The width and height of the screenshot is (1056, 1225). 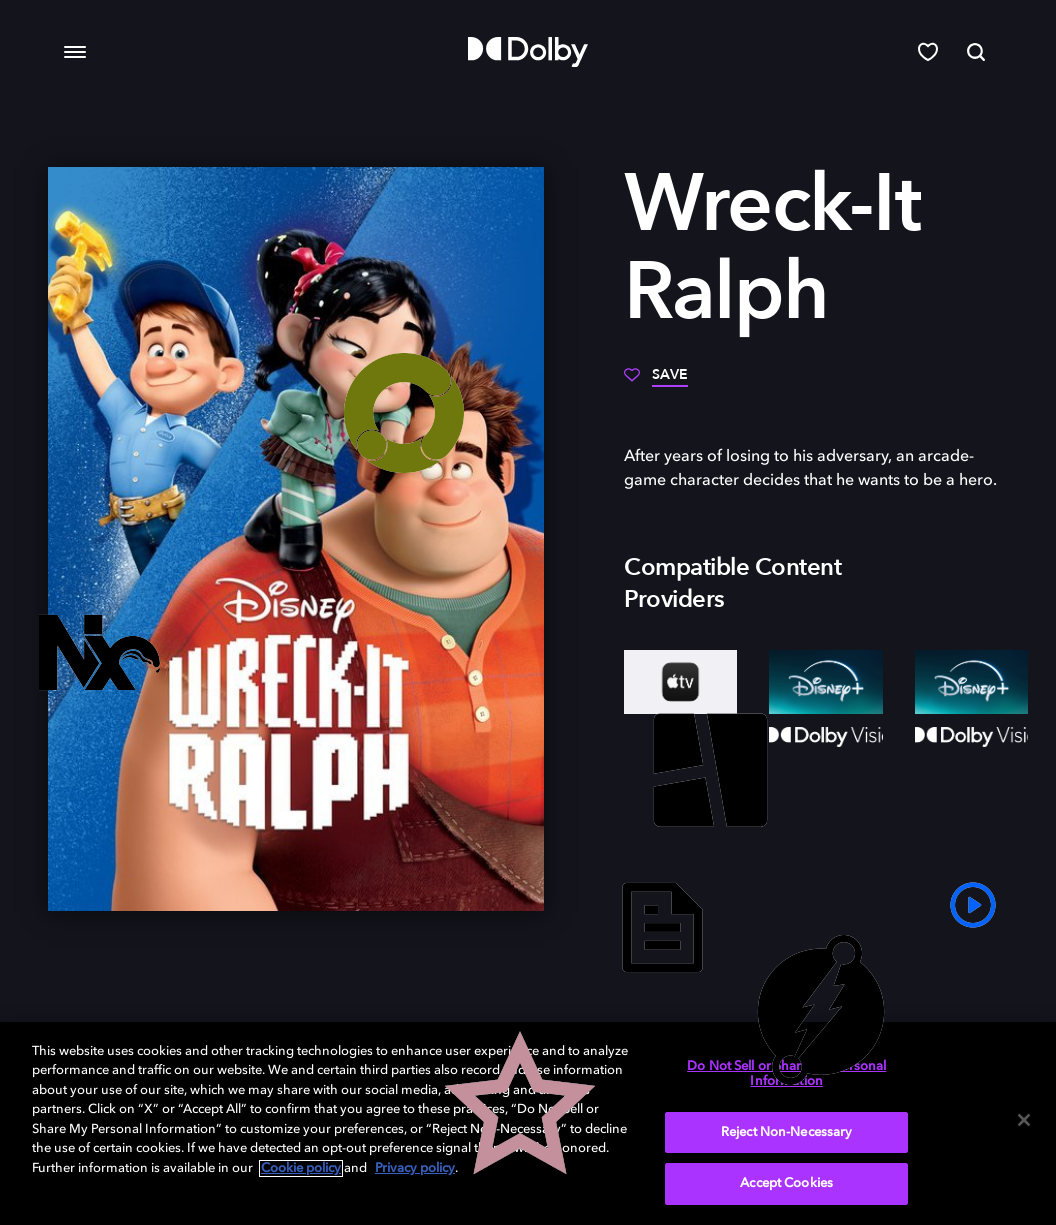 What do you see at coordinates (973, 905) in the screenshot?
I see `play media or video content` at bounding box center [973, 905].